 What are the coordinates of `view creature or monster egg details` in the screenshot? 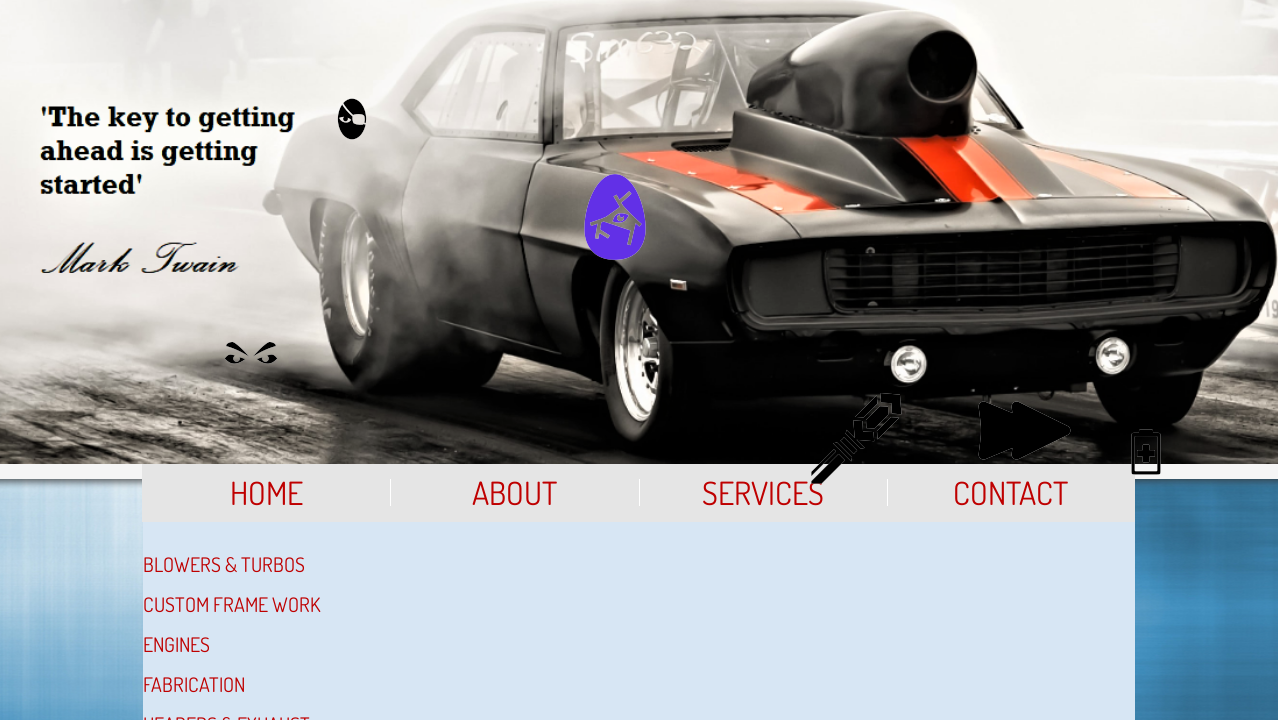 It's located at (615, 217).